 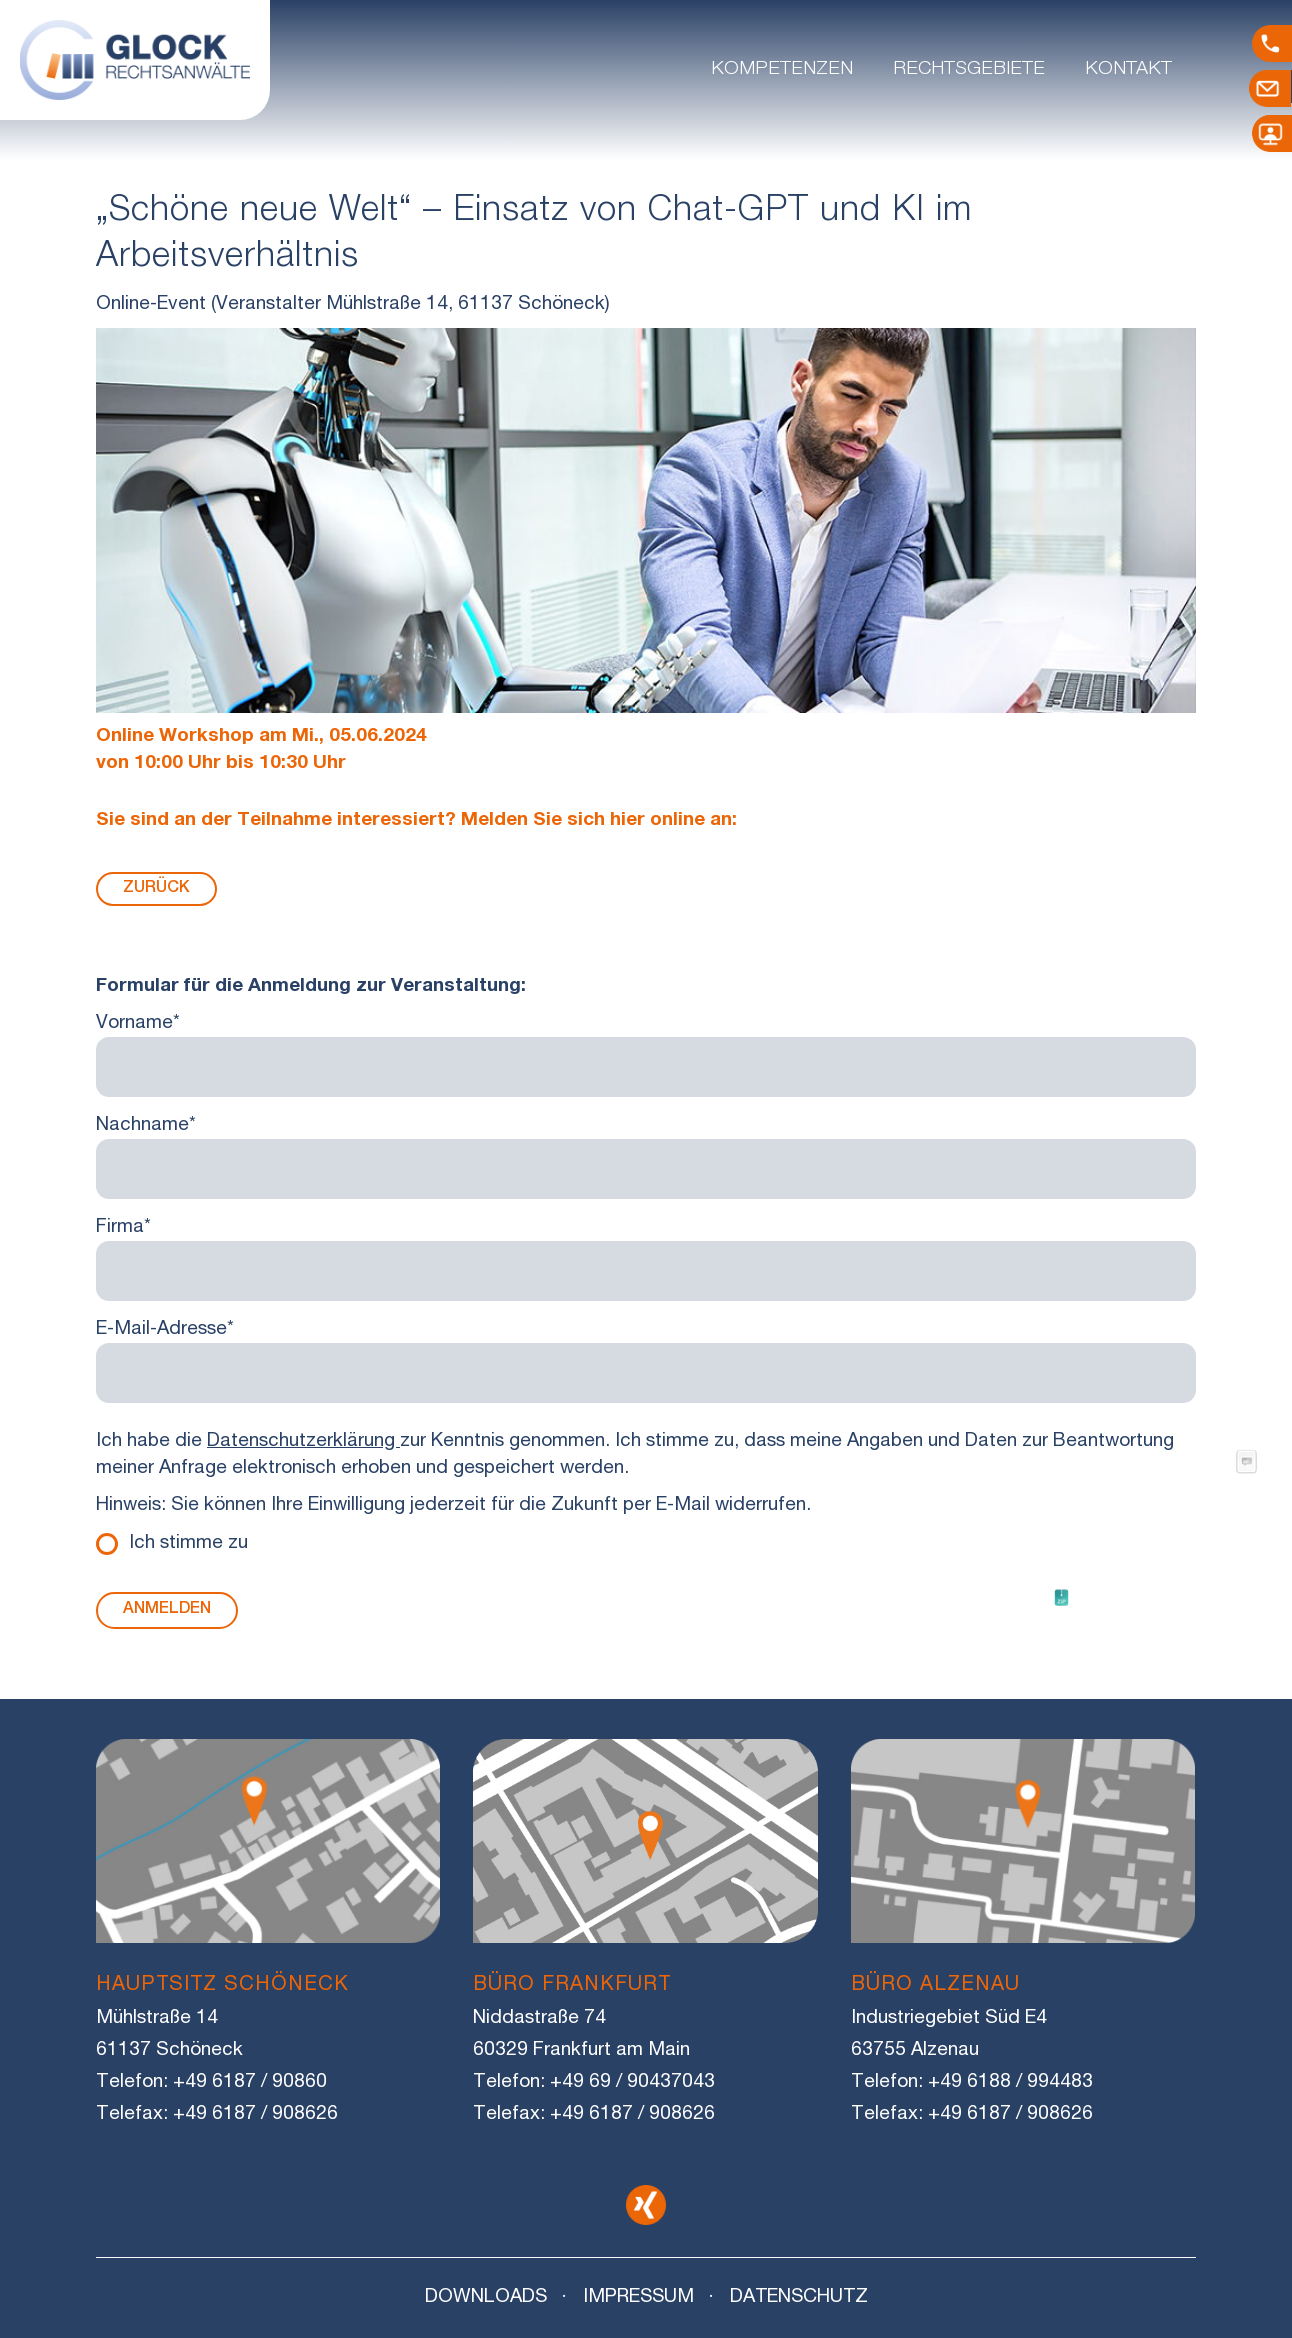 I want to click on microdvd subtitle file, so click(x=1246, y=1461).